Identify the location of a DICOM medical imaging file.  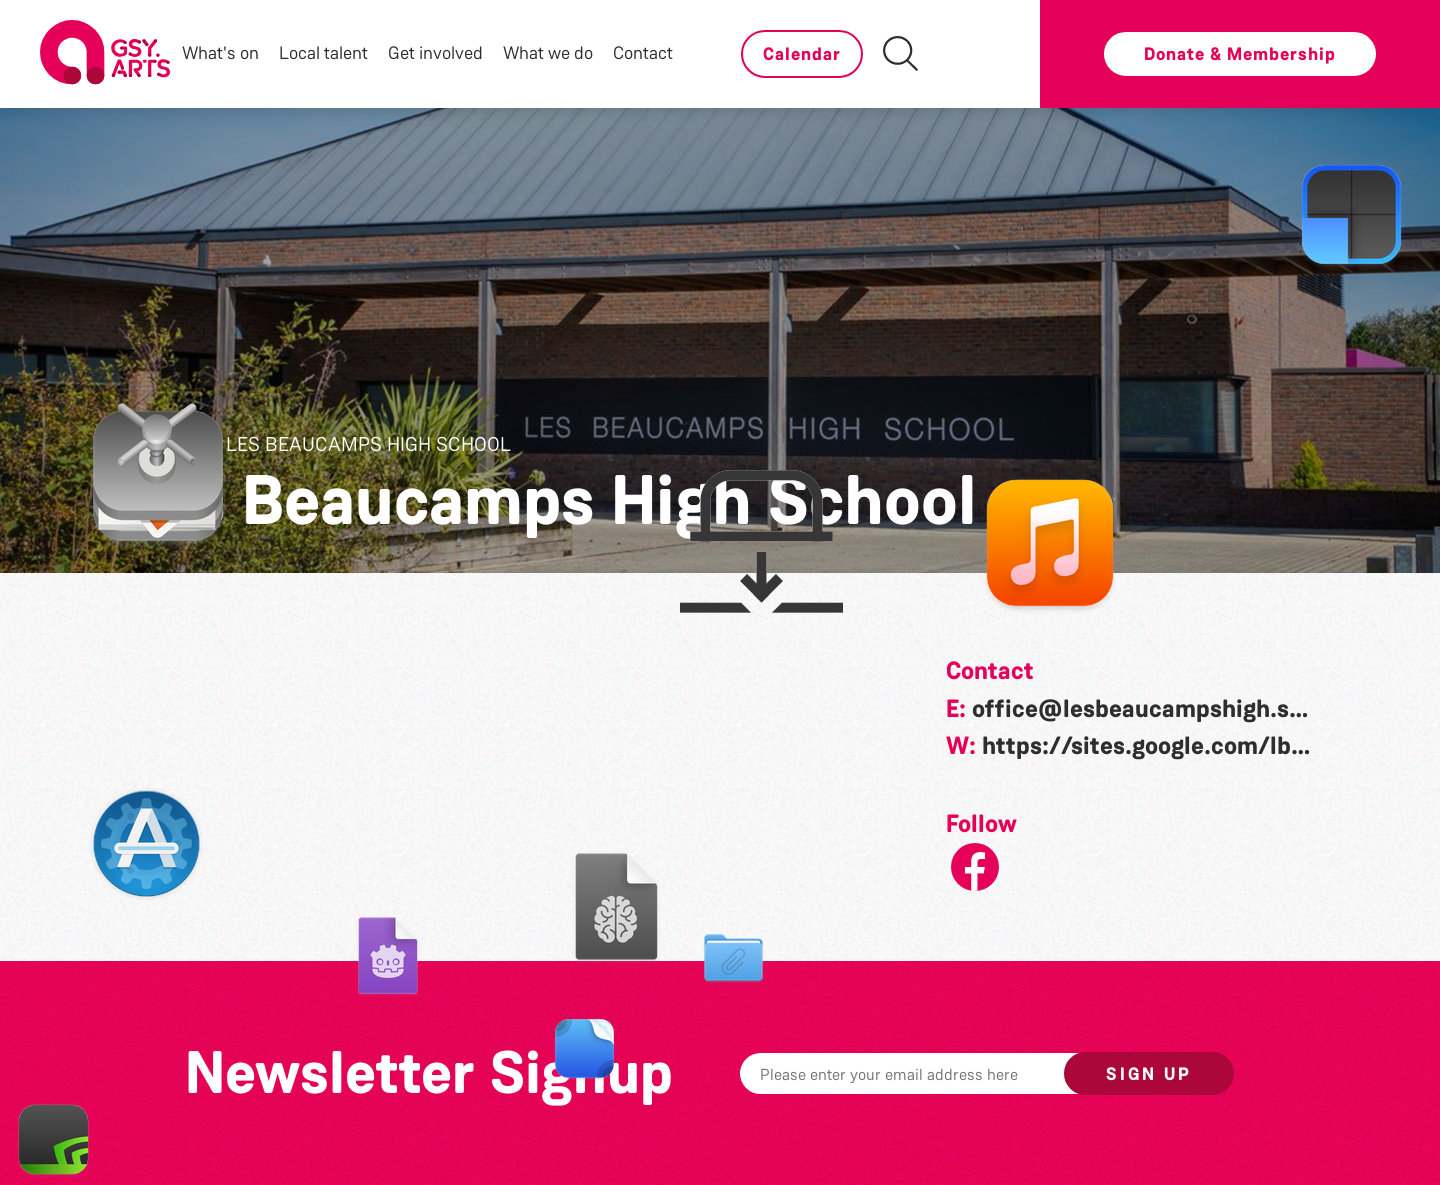
(616, 906).